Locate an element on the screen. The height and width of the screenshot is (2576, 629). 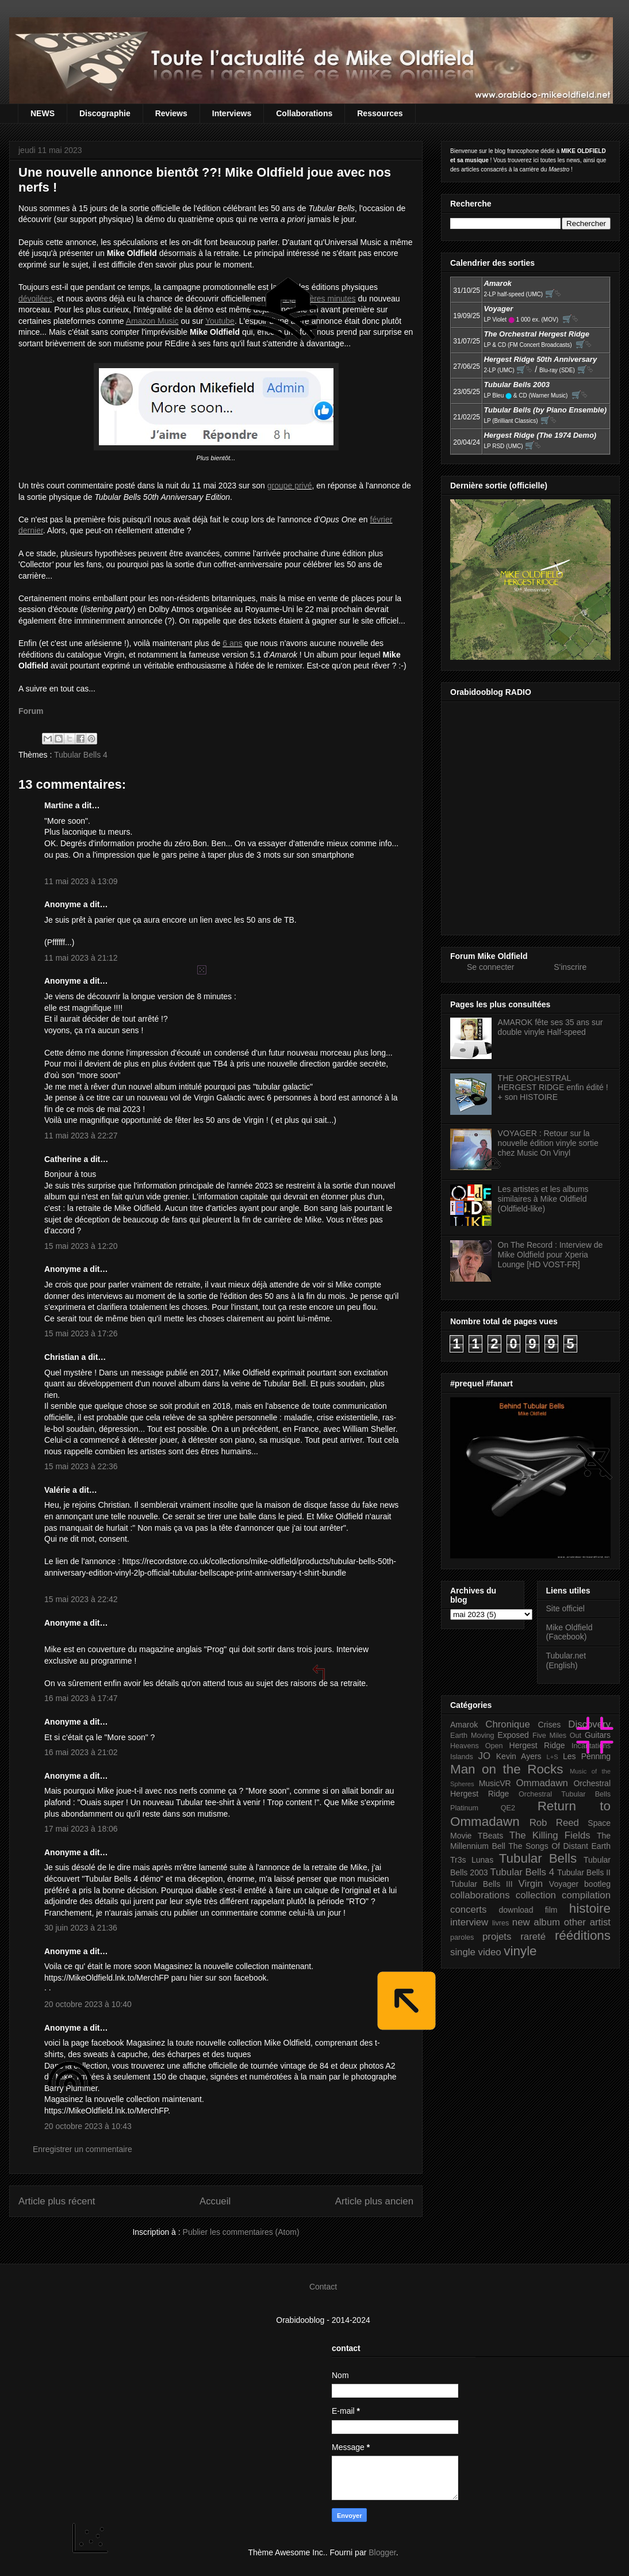
indicates weather conditions showing a rainbow is located at coordinates (70, 2076).